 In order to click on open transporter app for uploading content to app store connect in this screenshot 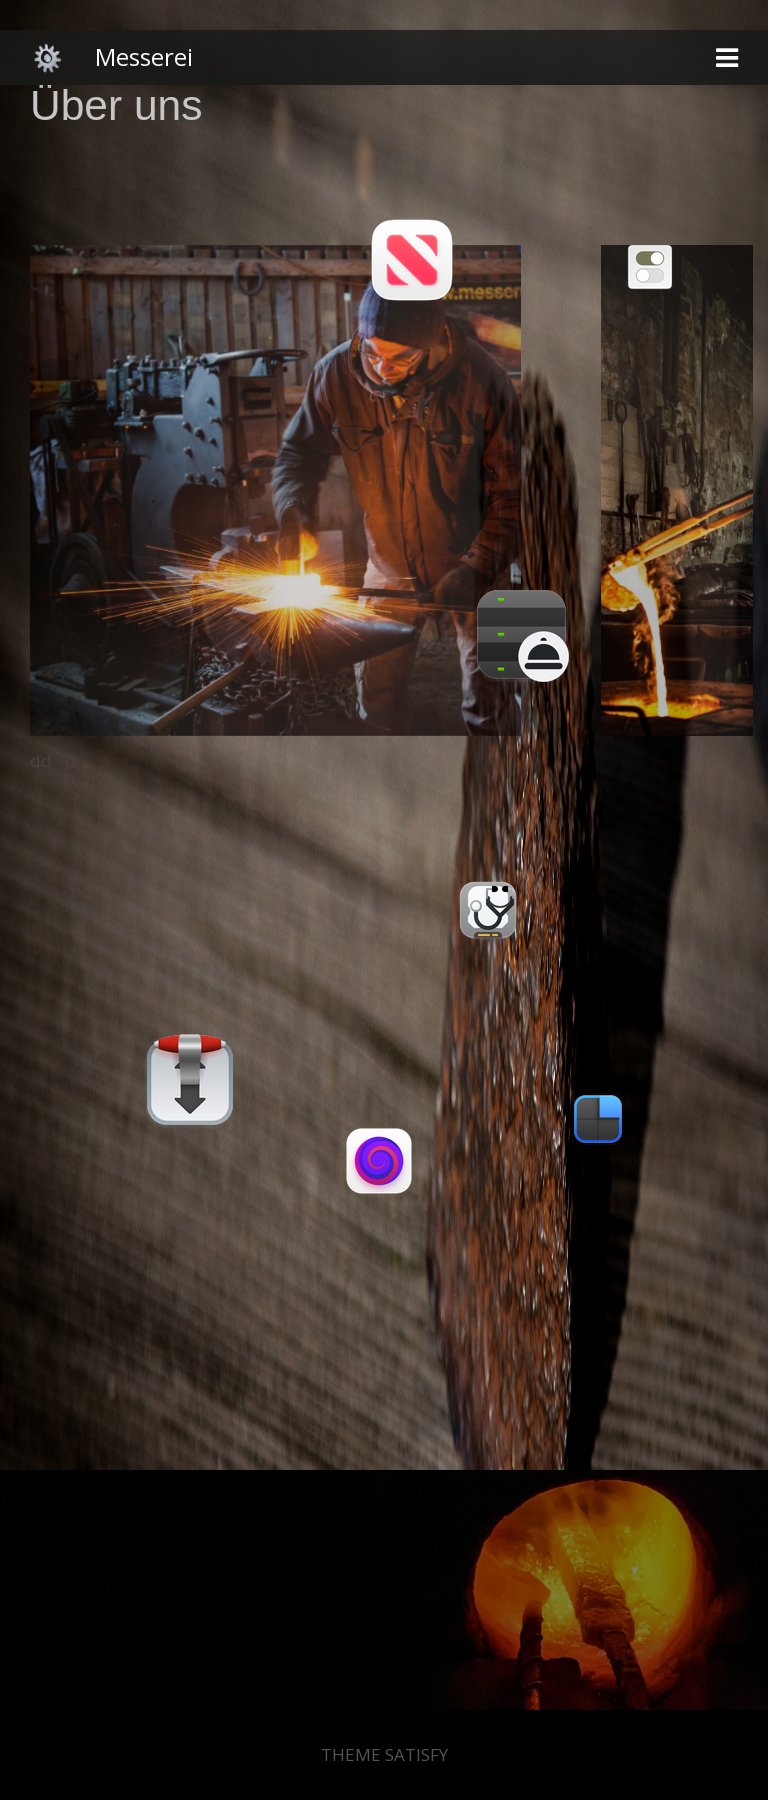, I will do `click(379, 1161)`.